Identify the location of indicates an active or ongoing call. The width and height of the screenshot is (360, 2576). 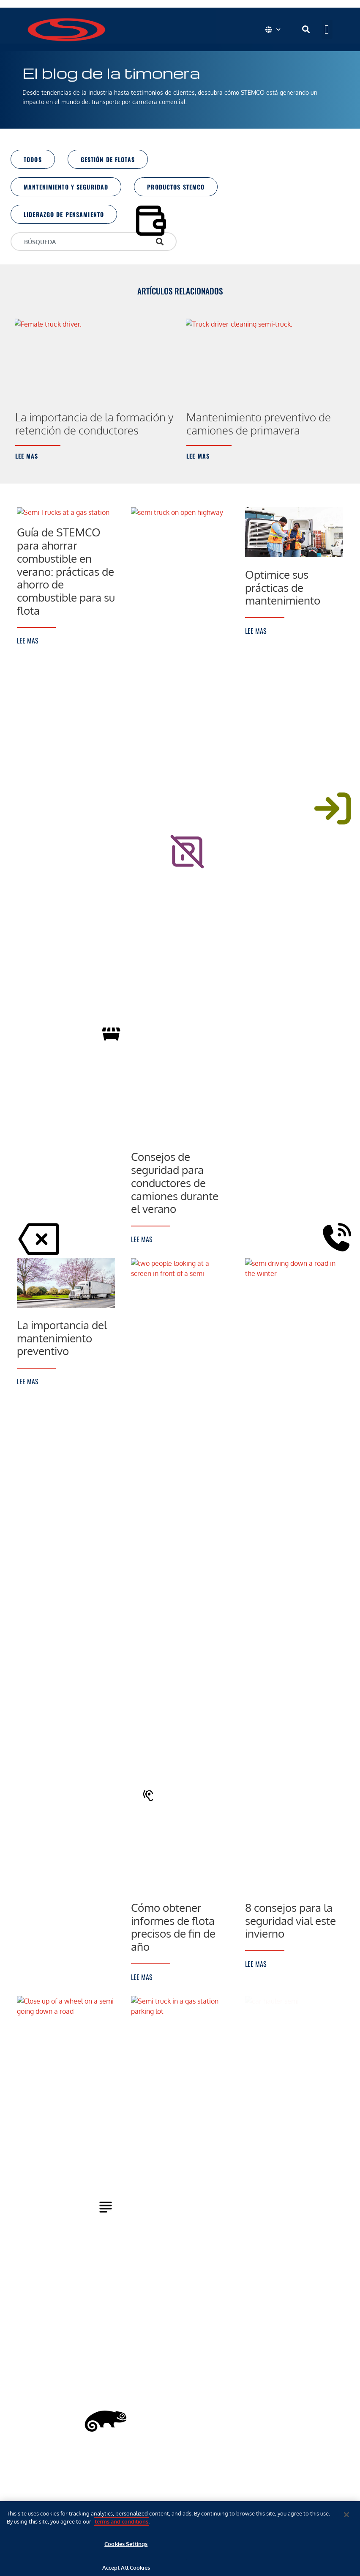
(336, 1238).